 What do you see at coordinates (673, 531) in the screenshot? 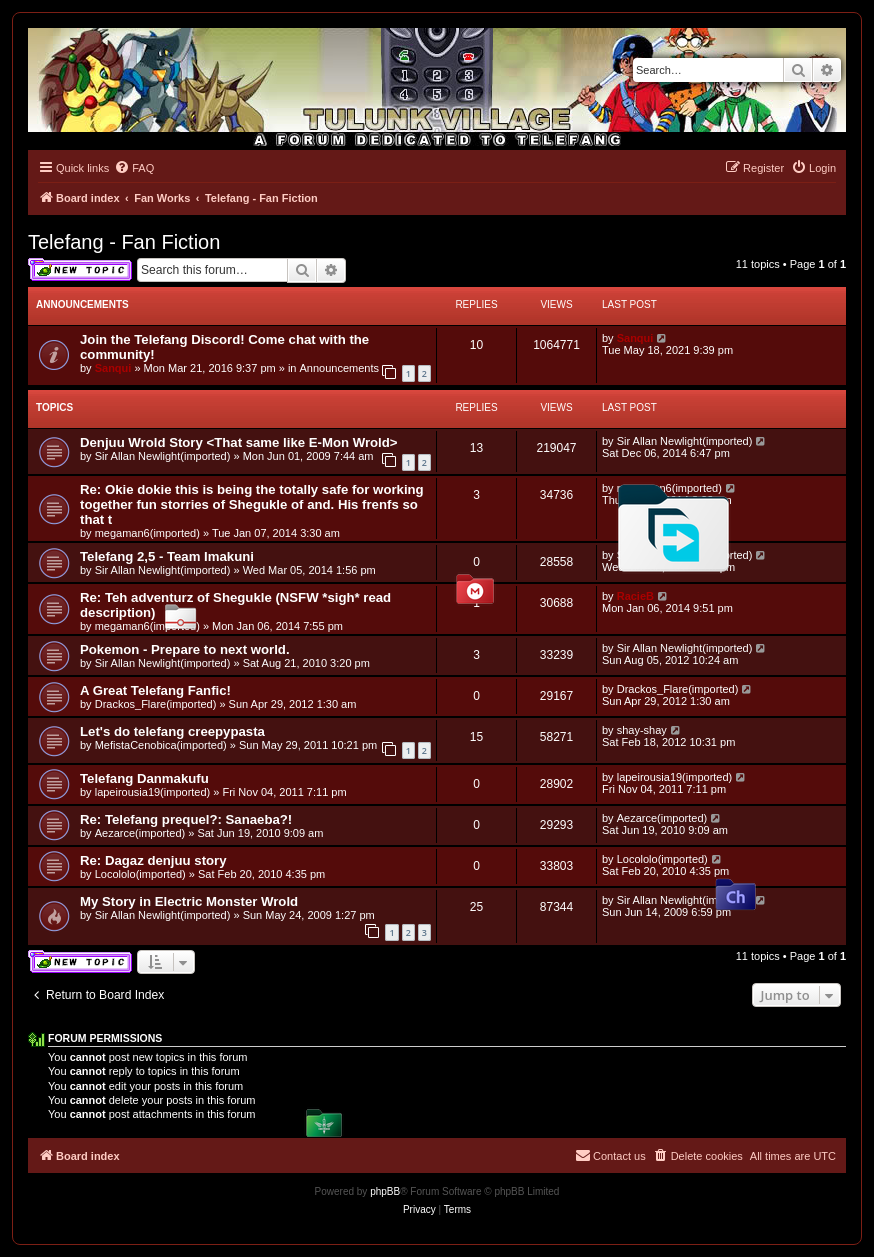
I see `open free download manager downloads folder` at bounding box center [673, 531].